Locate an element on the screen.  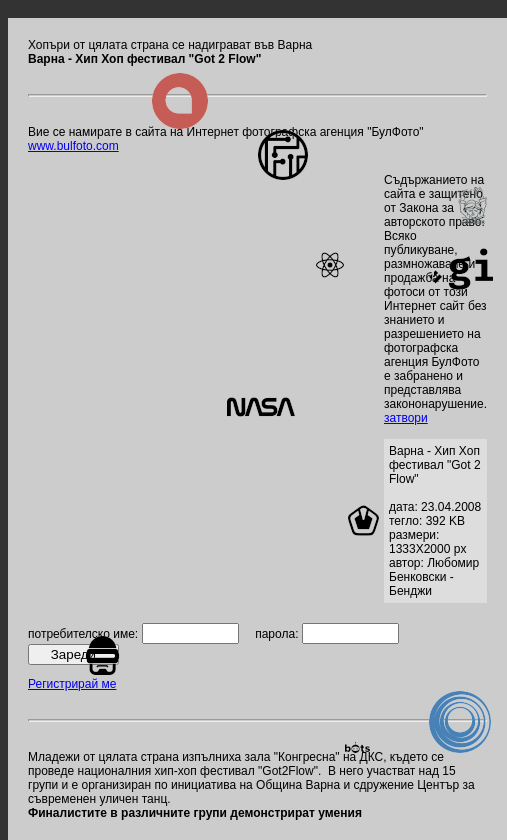
visit gitignore.io website is located at coordinates (461, 269).